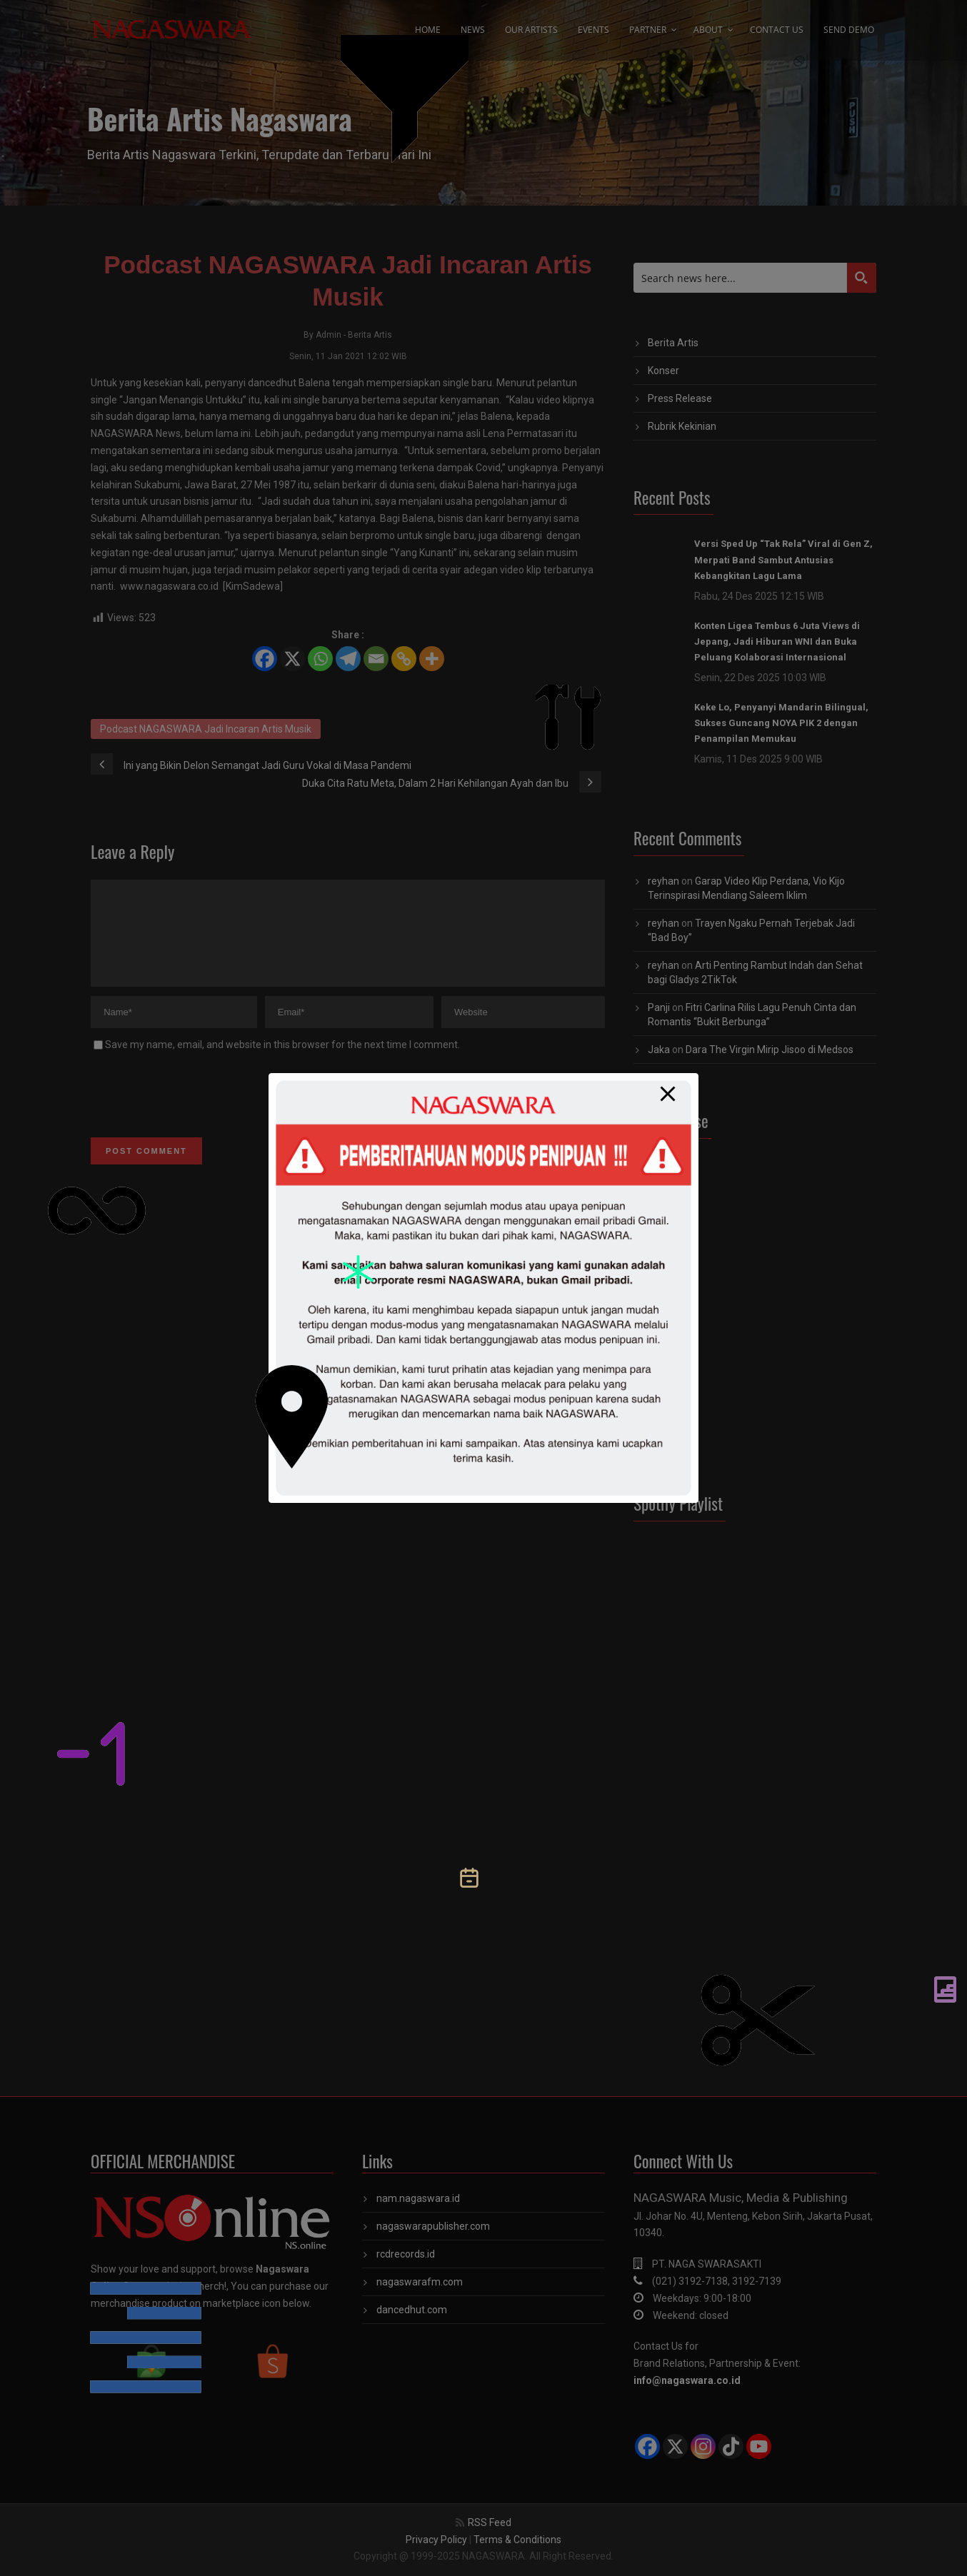  Describe the element at coordinates (469, 1878) in the screenshot. I see `remove an event from your calendar` at that location.